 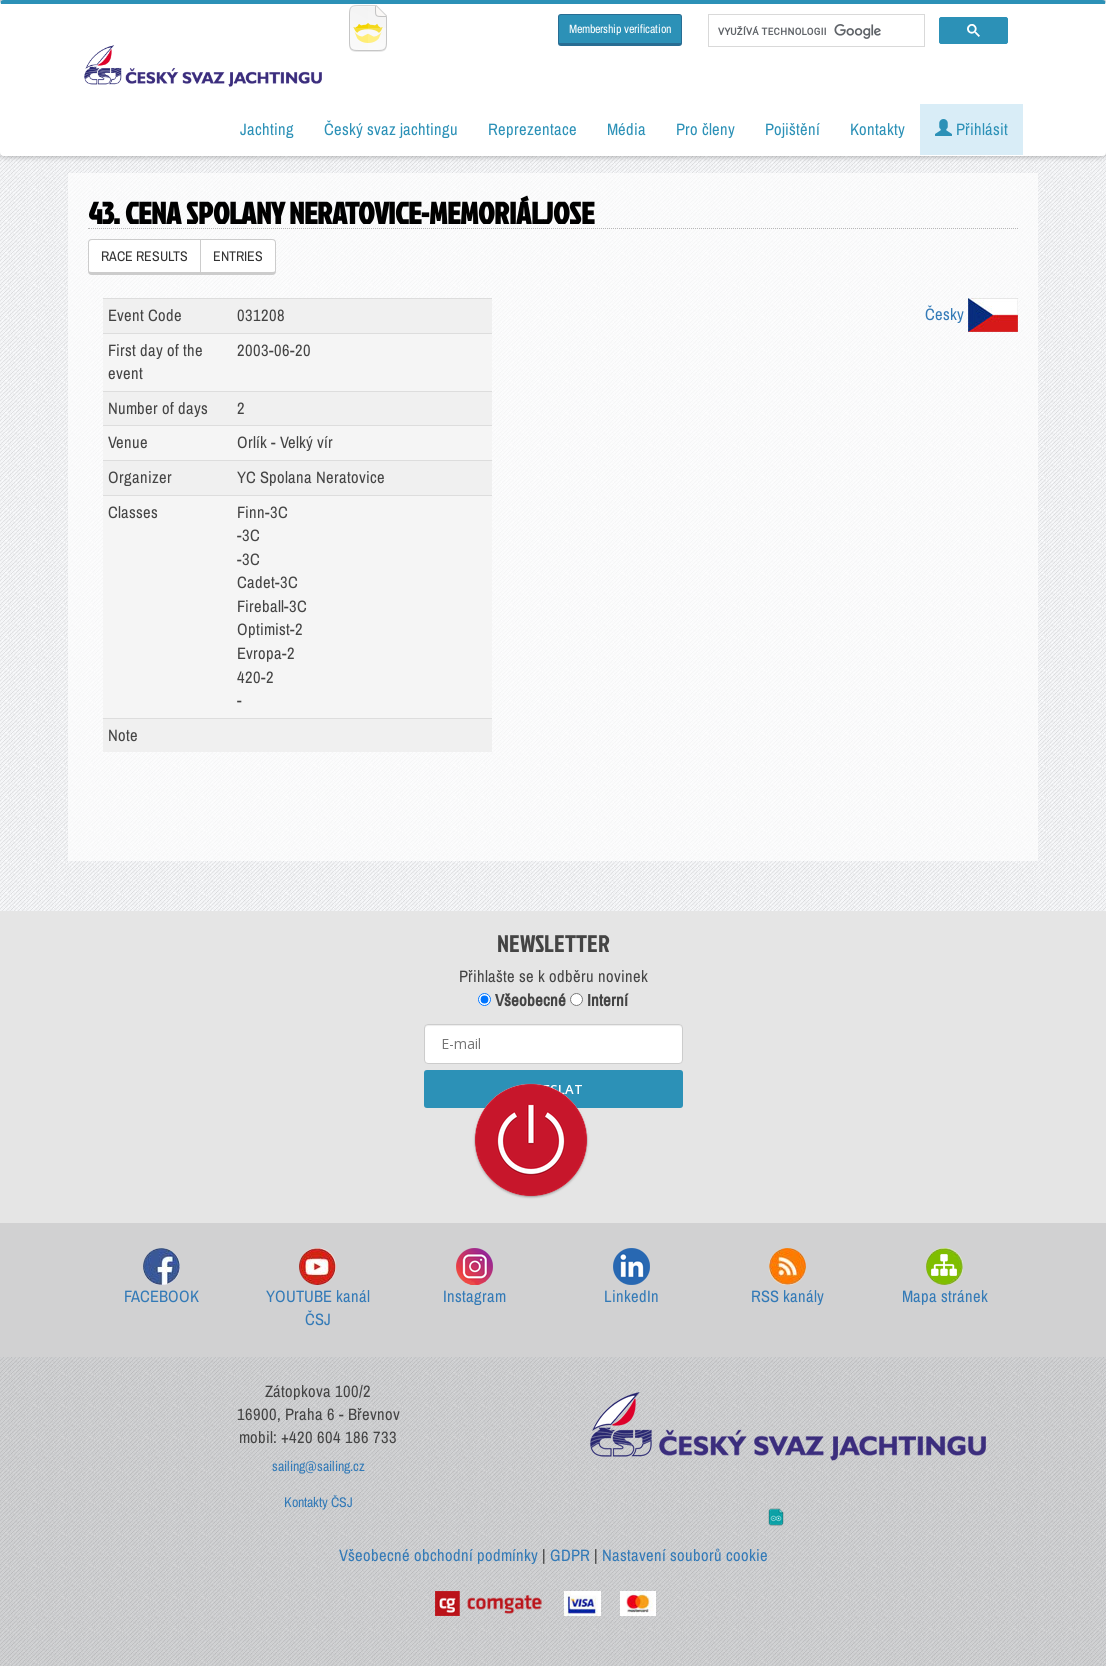 I want to click on an arduino source code file, so click(x=776, y=1517).